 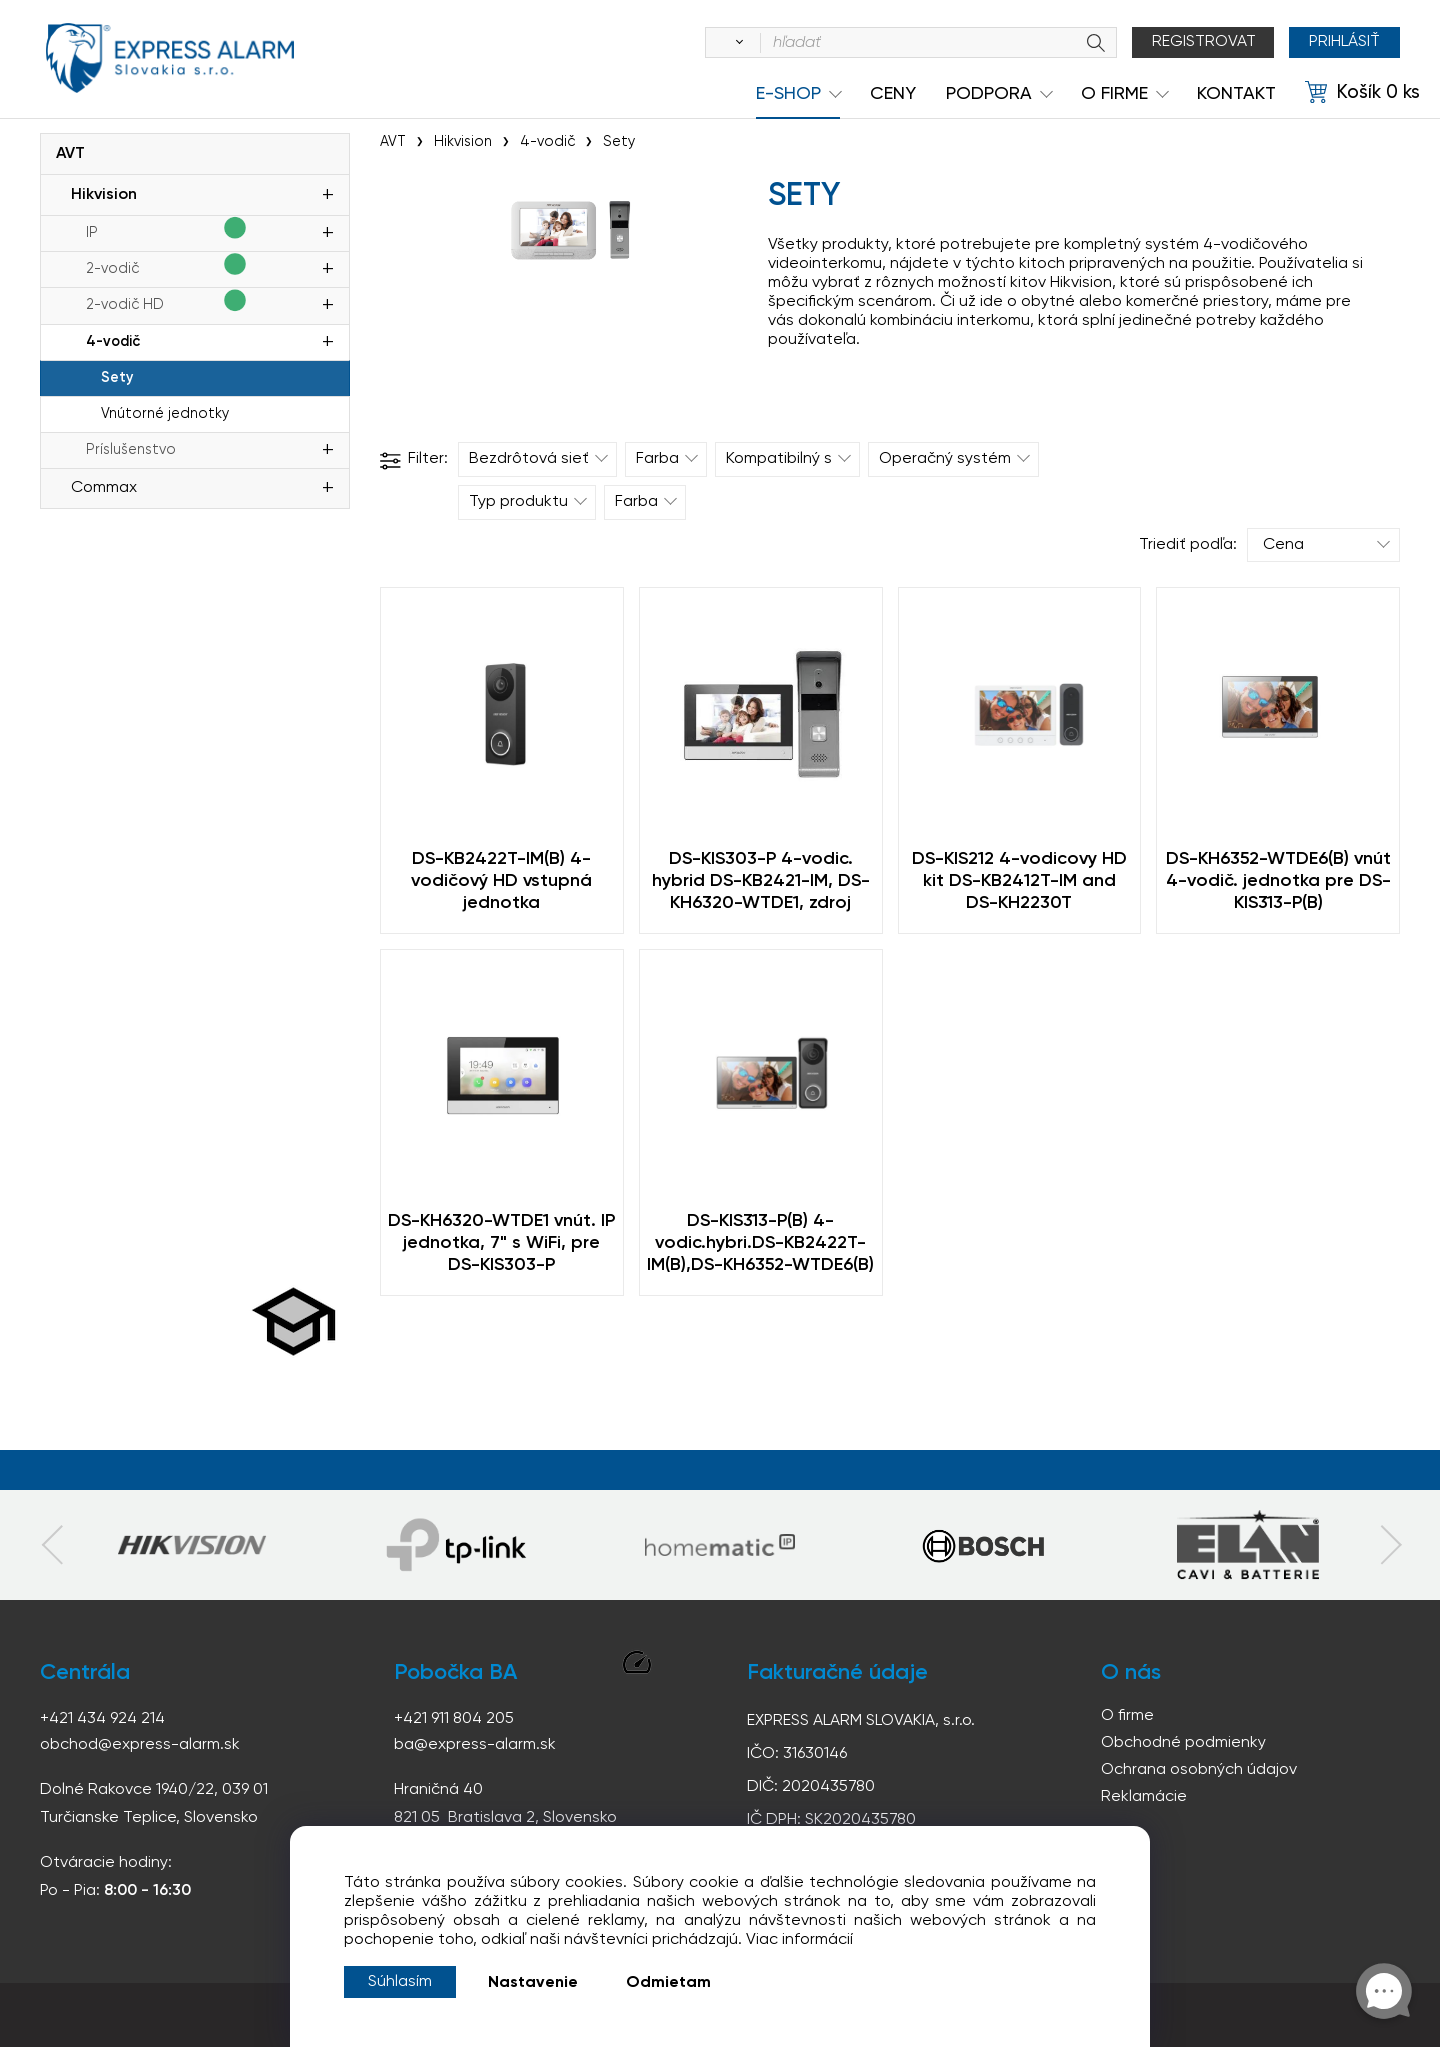 What do you see at coordinates (637, 1662) in the screenshot?
I see `adjust playback speed settings` at bounding box center [637, 1662].